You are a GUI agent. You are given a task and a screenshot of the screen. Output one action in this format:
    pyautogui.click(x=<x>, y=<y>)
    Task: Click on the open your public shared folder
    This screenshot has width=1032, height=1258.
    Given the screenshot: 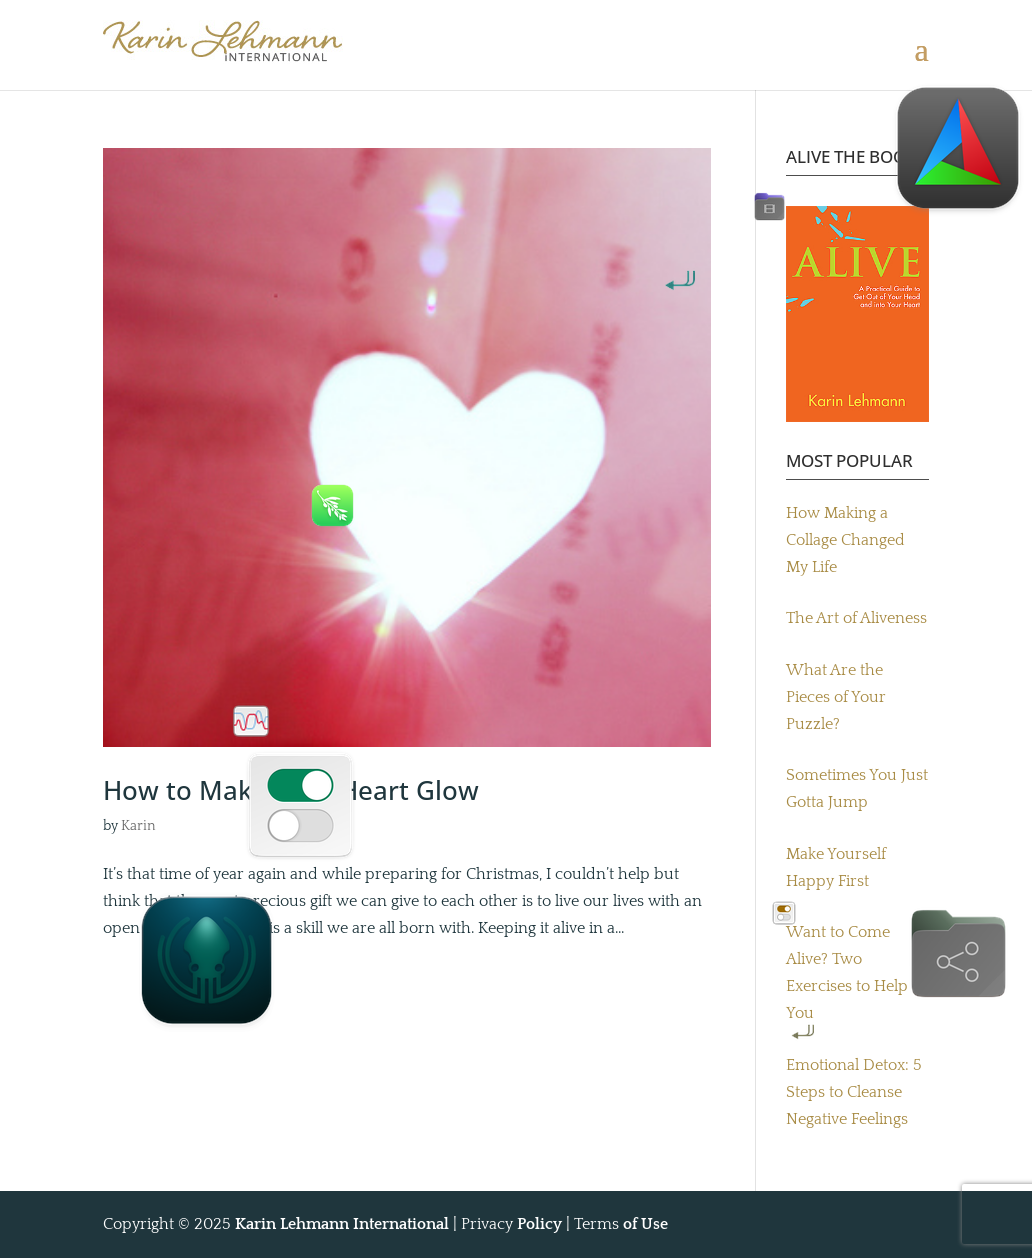 What is the action you would take?
    pyautogui.click(x=958, y=953)
    